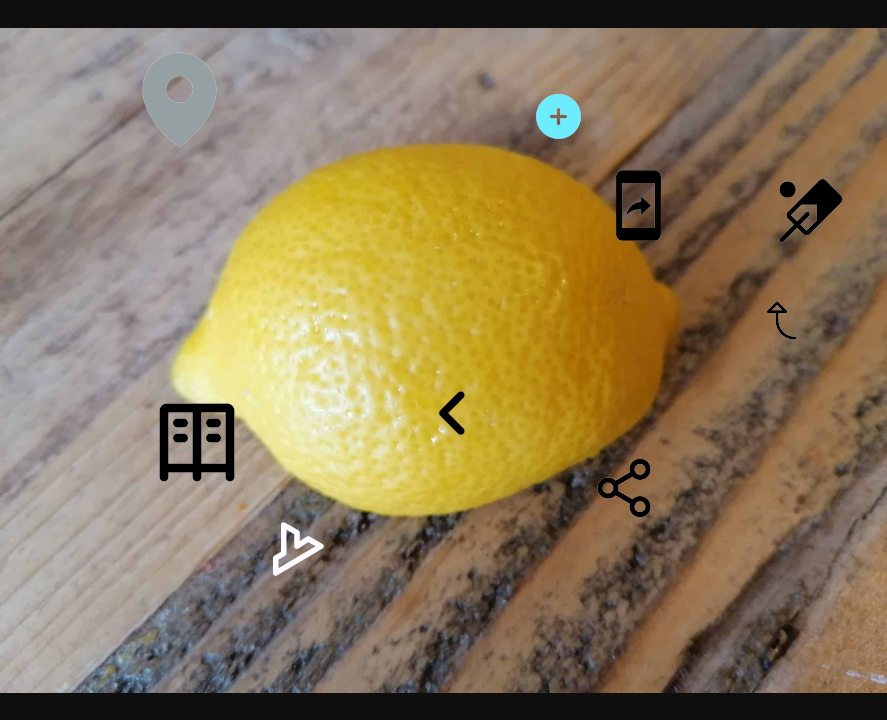 The width and height of the screenshot is (887, 720). What do you see at coordinates (624, 488) in the screenshot?
I see `share content with others` at bounding box center [624, 488].